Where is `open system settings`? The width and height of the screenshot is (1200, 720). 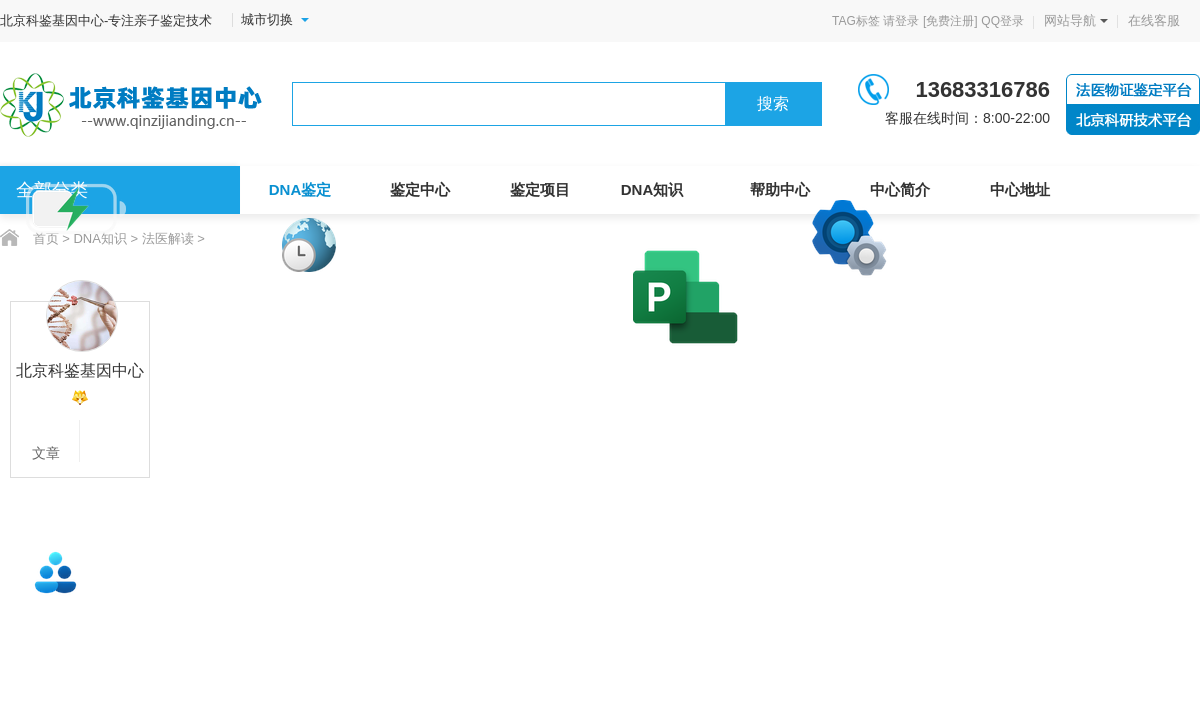
open system settings is located at coordinates (850, 239).